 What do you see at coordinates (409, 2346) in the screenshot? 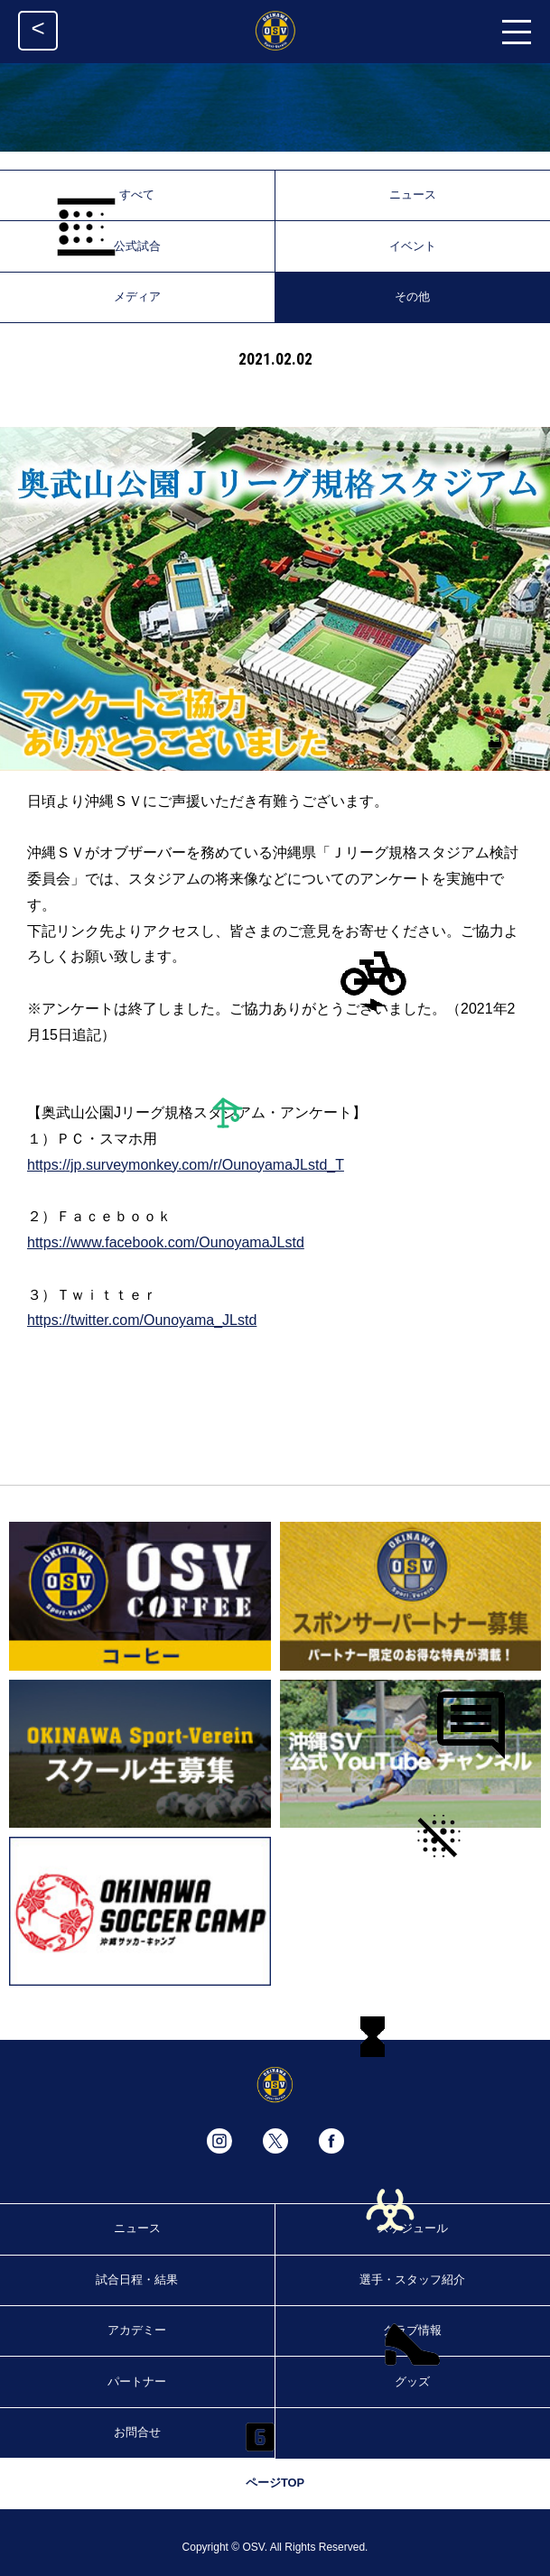
I see `browse women's footwear category` at bounding box center [409, 2346].